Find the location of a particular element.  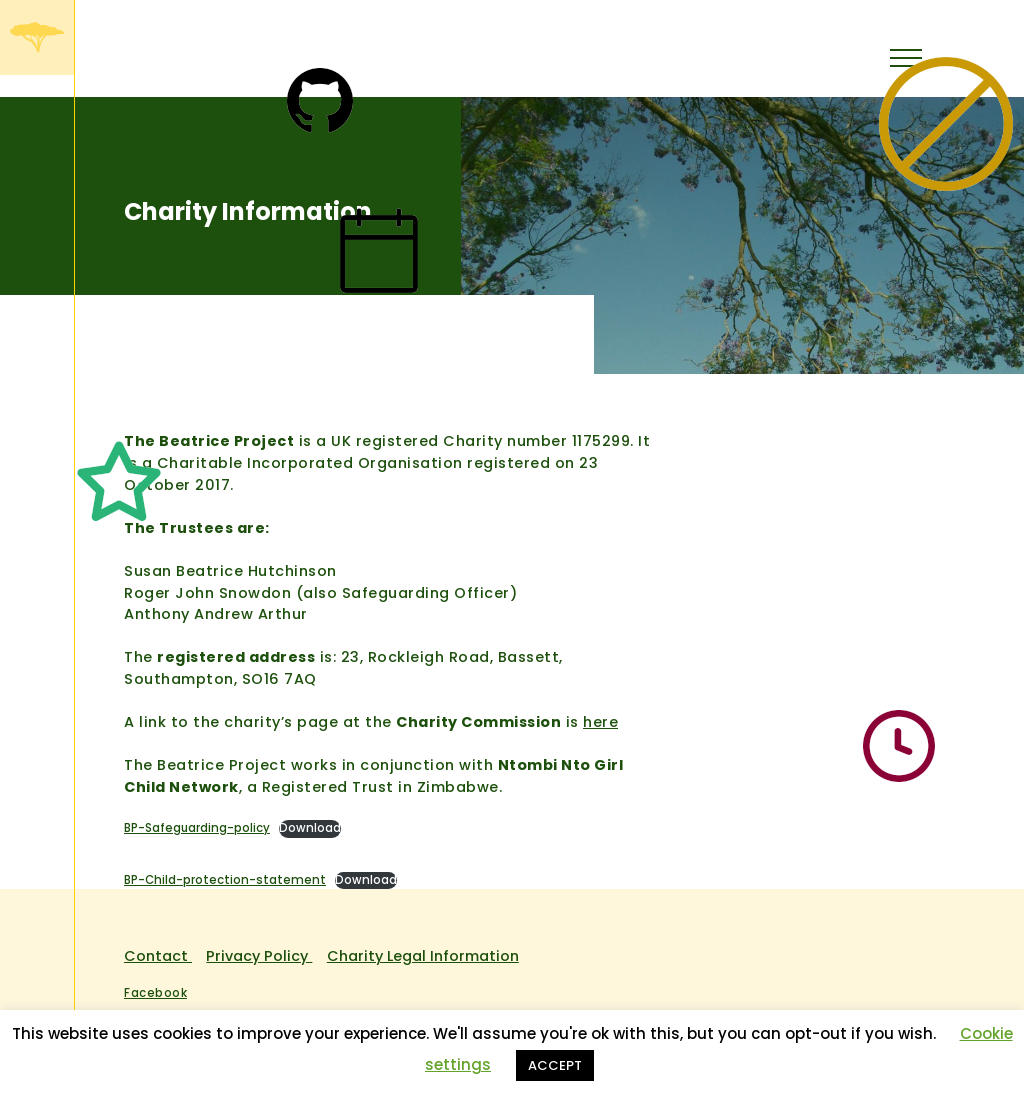

view timestamp or time-related information is located at coordinates (899, 746).